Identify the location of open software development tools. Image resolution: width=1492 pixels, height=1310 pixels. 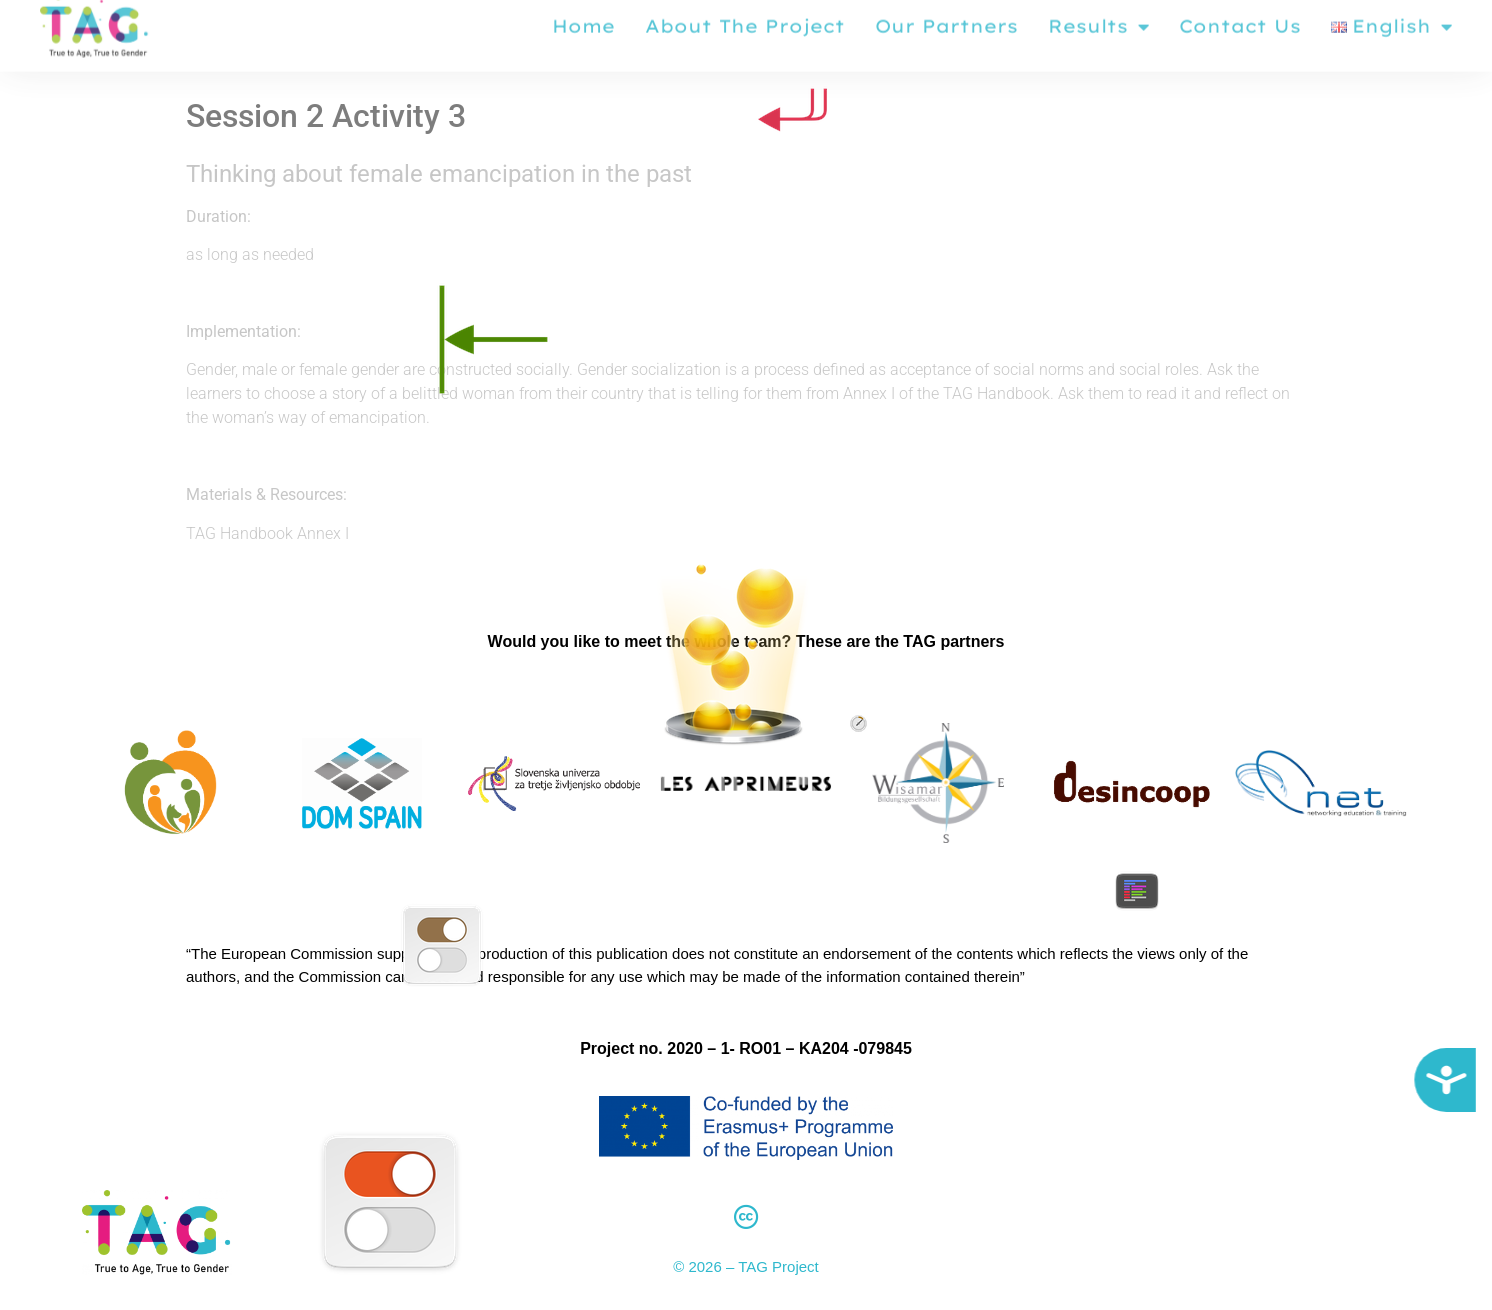
(1137, 891).